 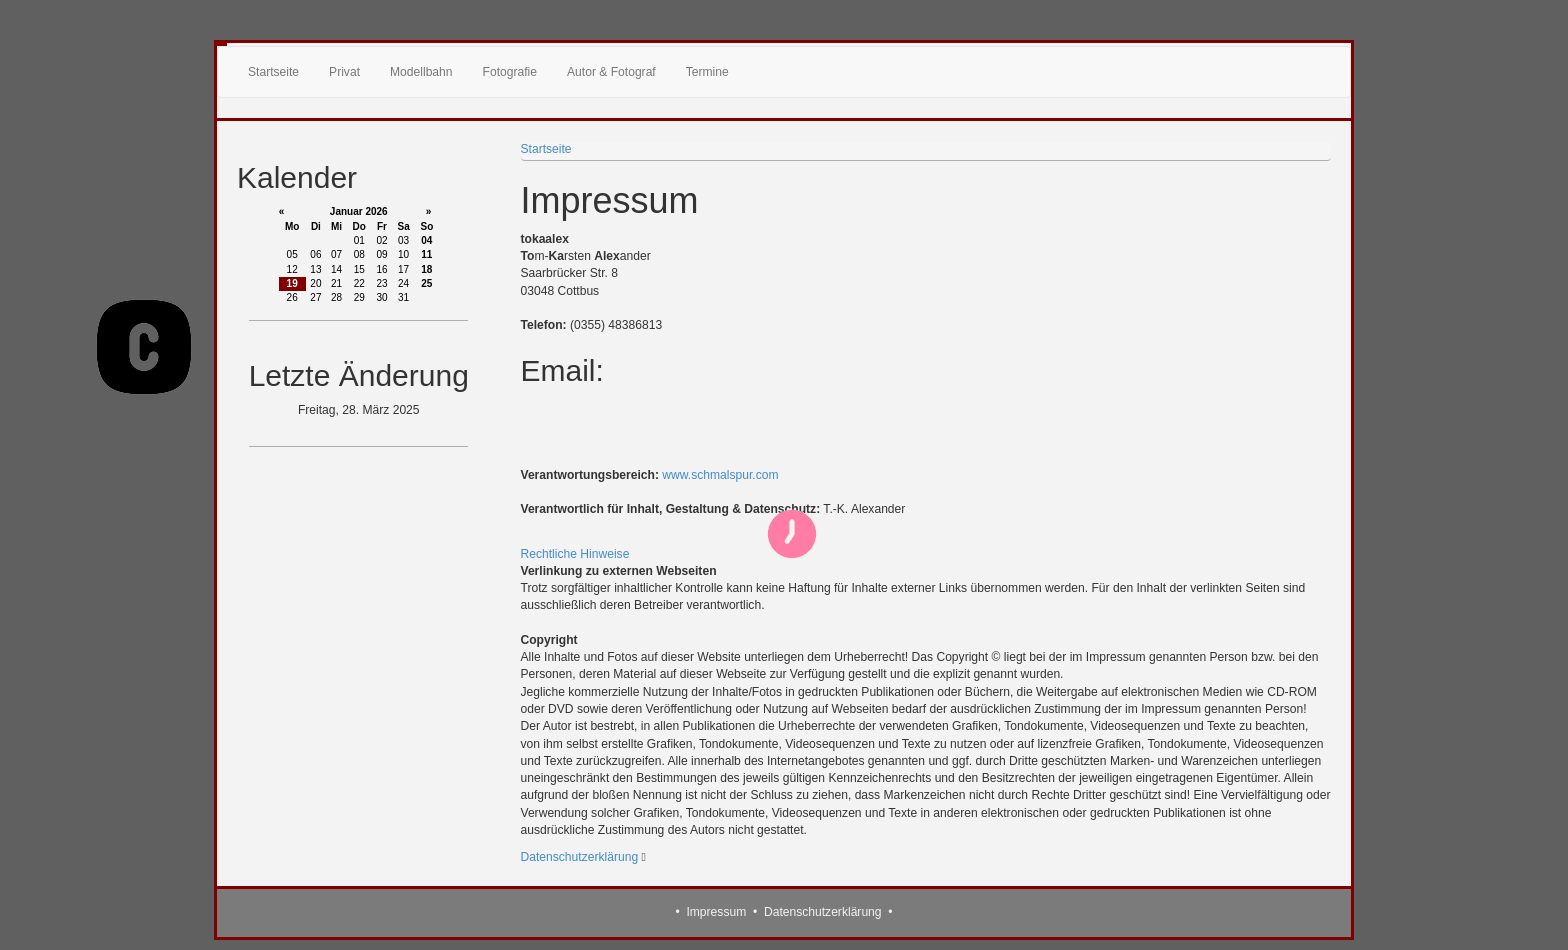 I want to click on indicates a copyright symbol or content ownership, so click(x=144, y=347).